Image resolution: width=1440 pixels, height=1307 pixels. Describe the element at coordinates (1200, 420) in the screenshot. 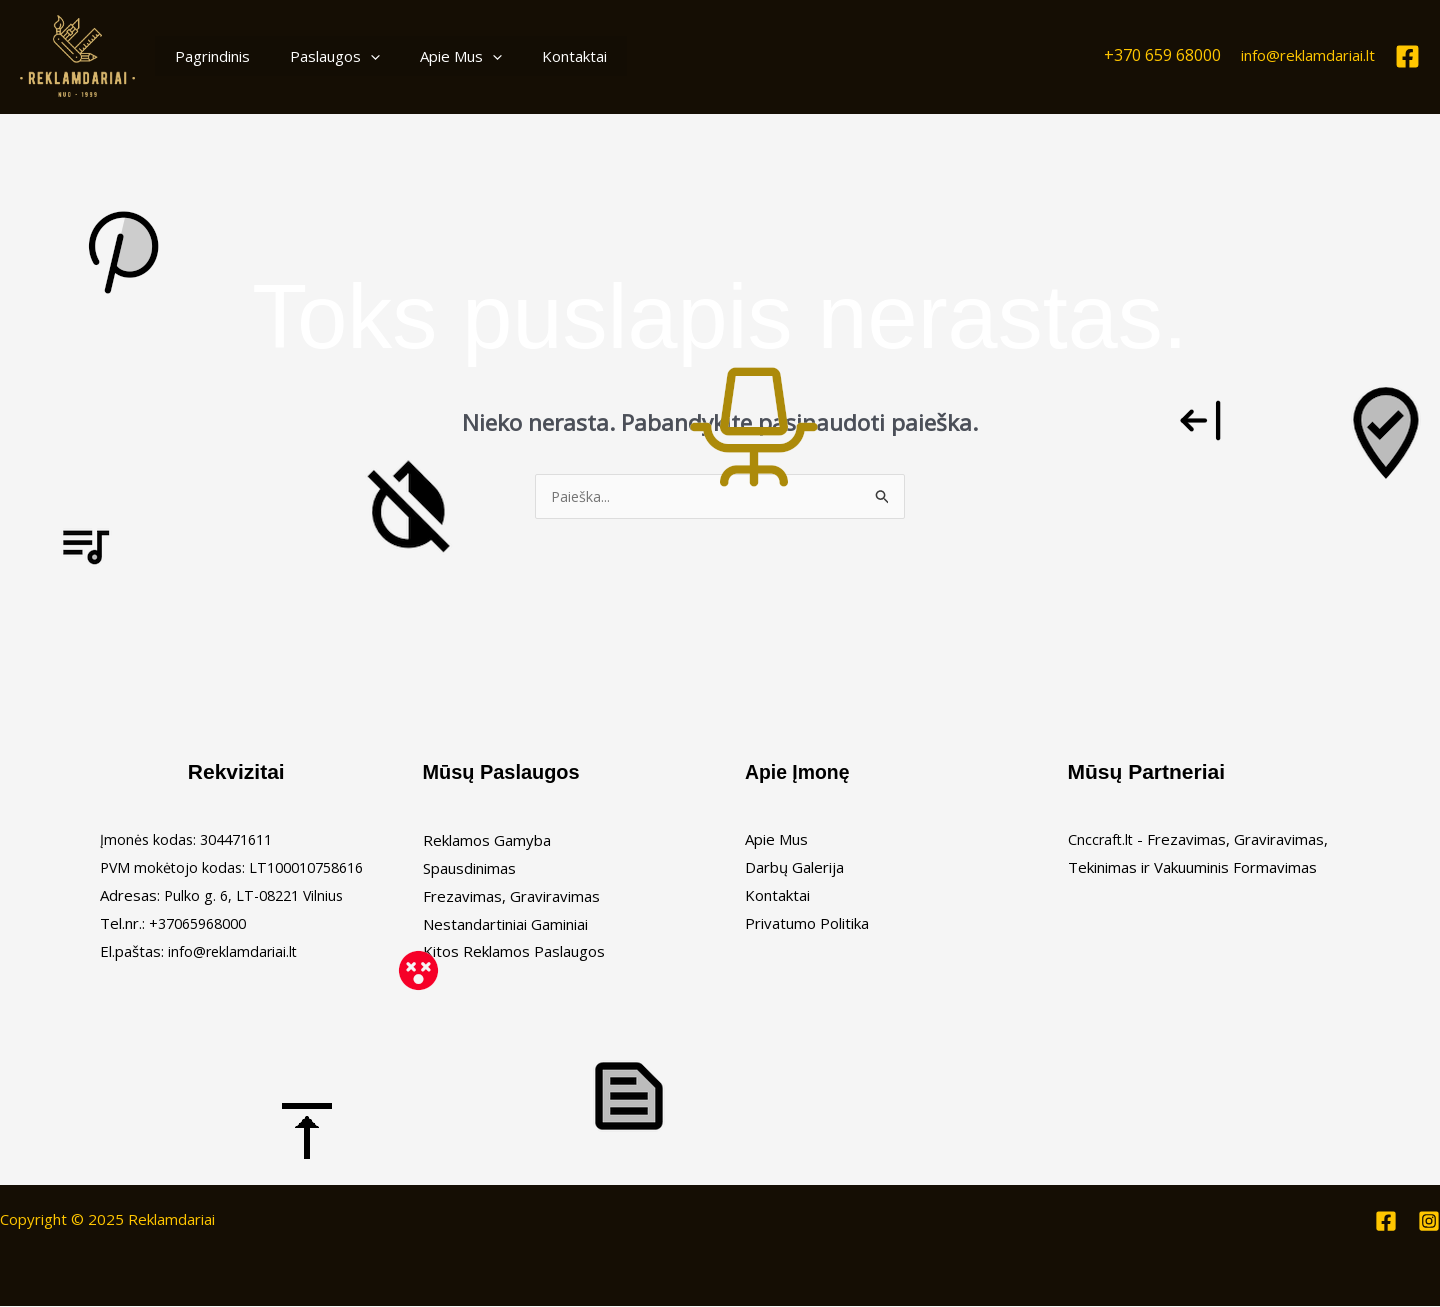

I see `collapse sidebar or panel` at that location.